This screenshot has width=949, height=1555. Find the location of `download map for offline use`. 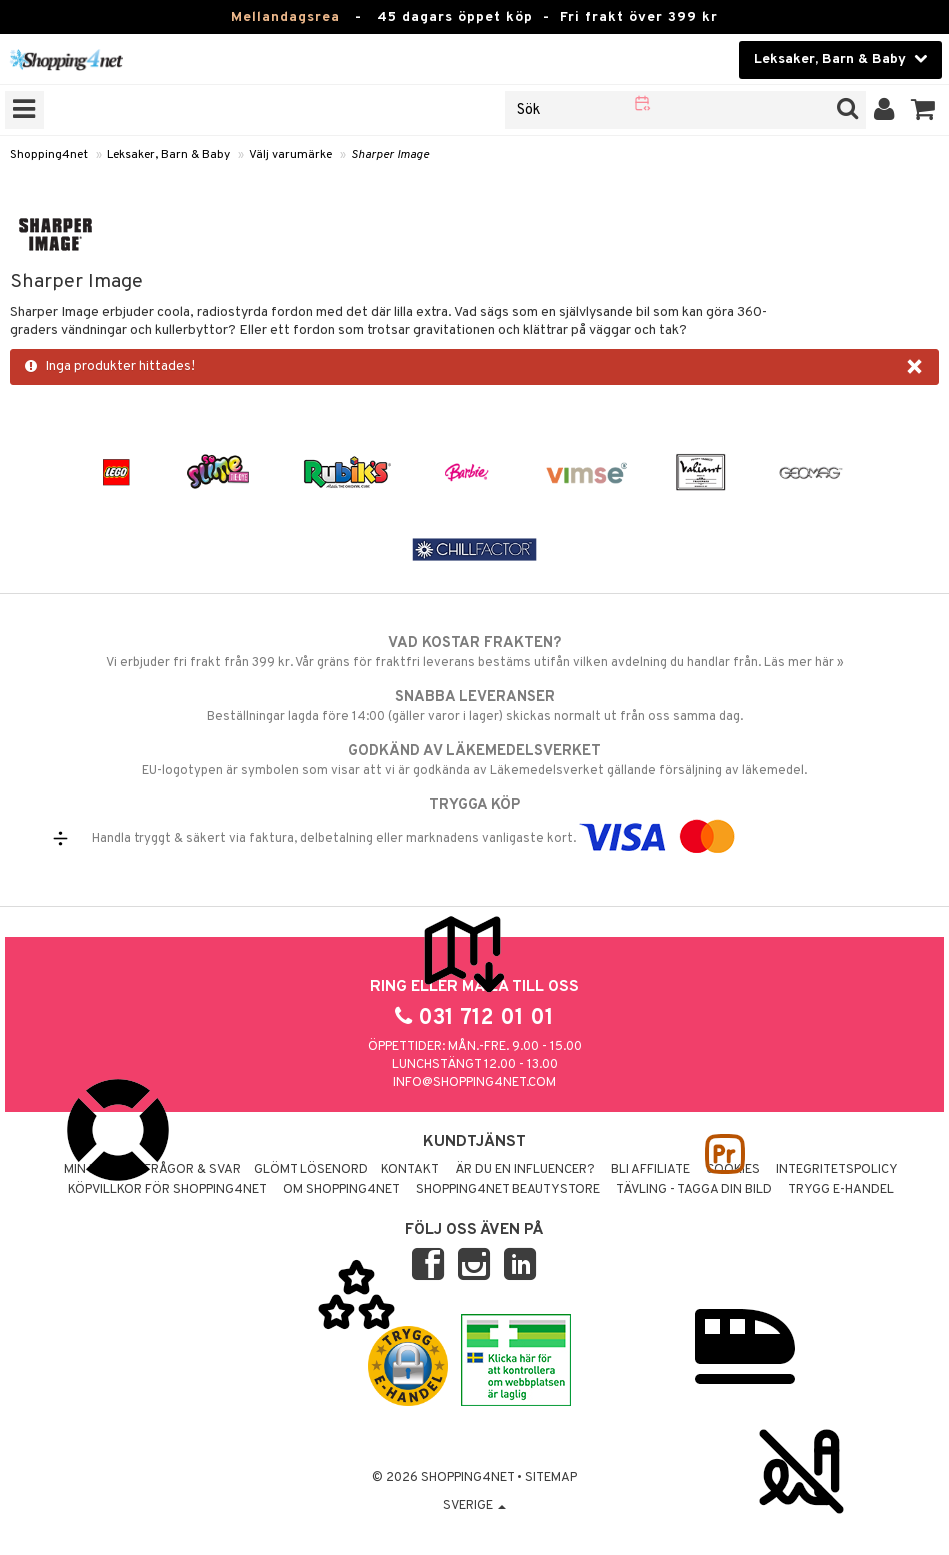

download map for offline use is located at coordinates (462, 950).